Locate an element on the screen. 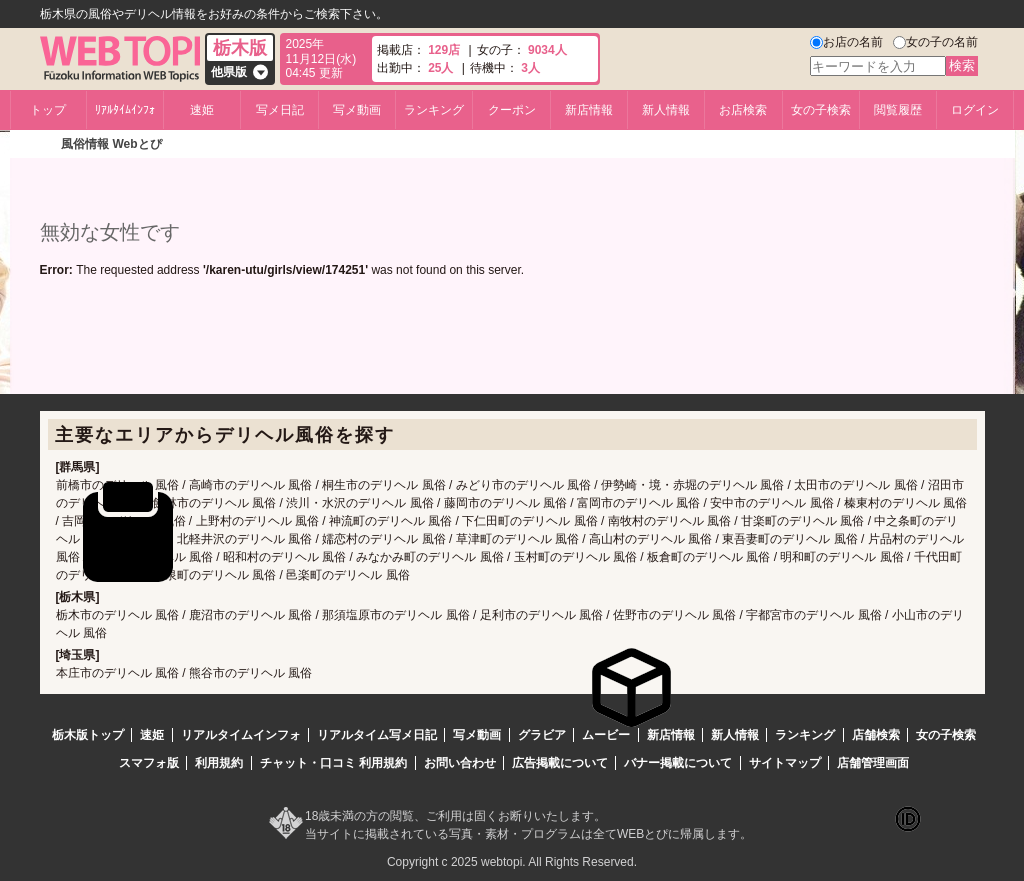 The image size is (1024, 881). view 3D model or object is located at coordinates (631, 687).